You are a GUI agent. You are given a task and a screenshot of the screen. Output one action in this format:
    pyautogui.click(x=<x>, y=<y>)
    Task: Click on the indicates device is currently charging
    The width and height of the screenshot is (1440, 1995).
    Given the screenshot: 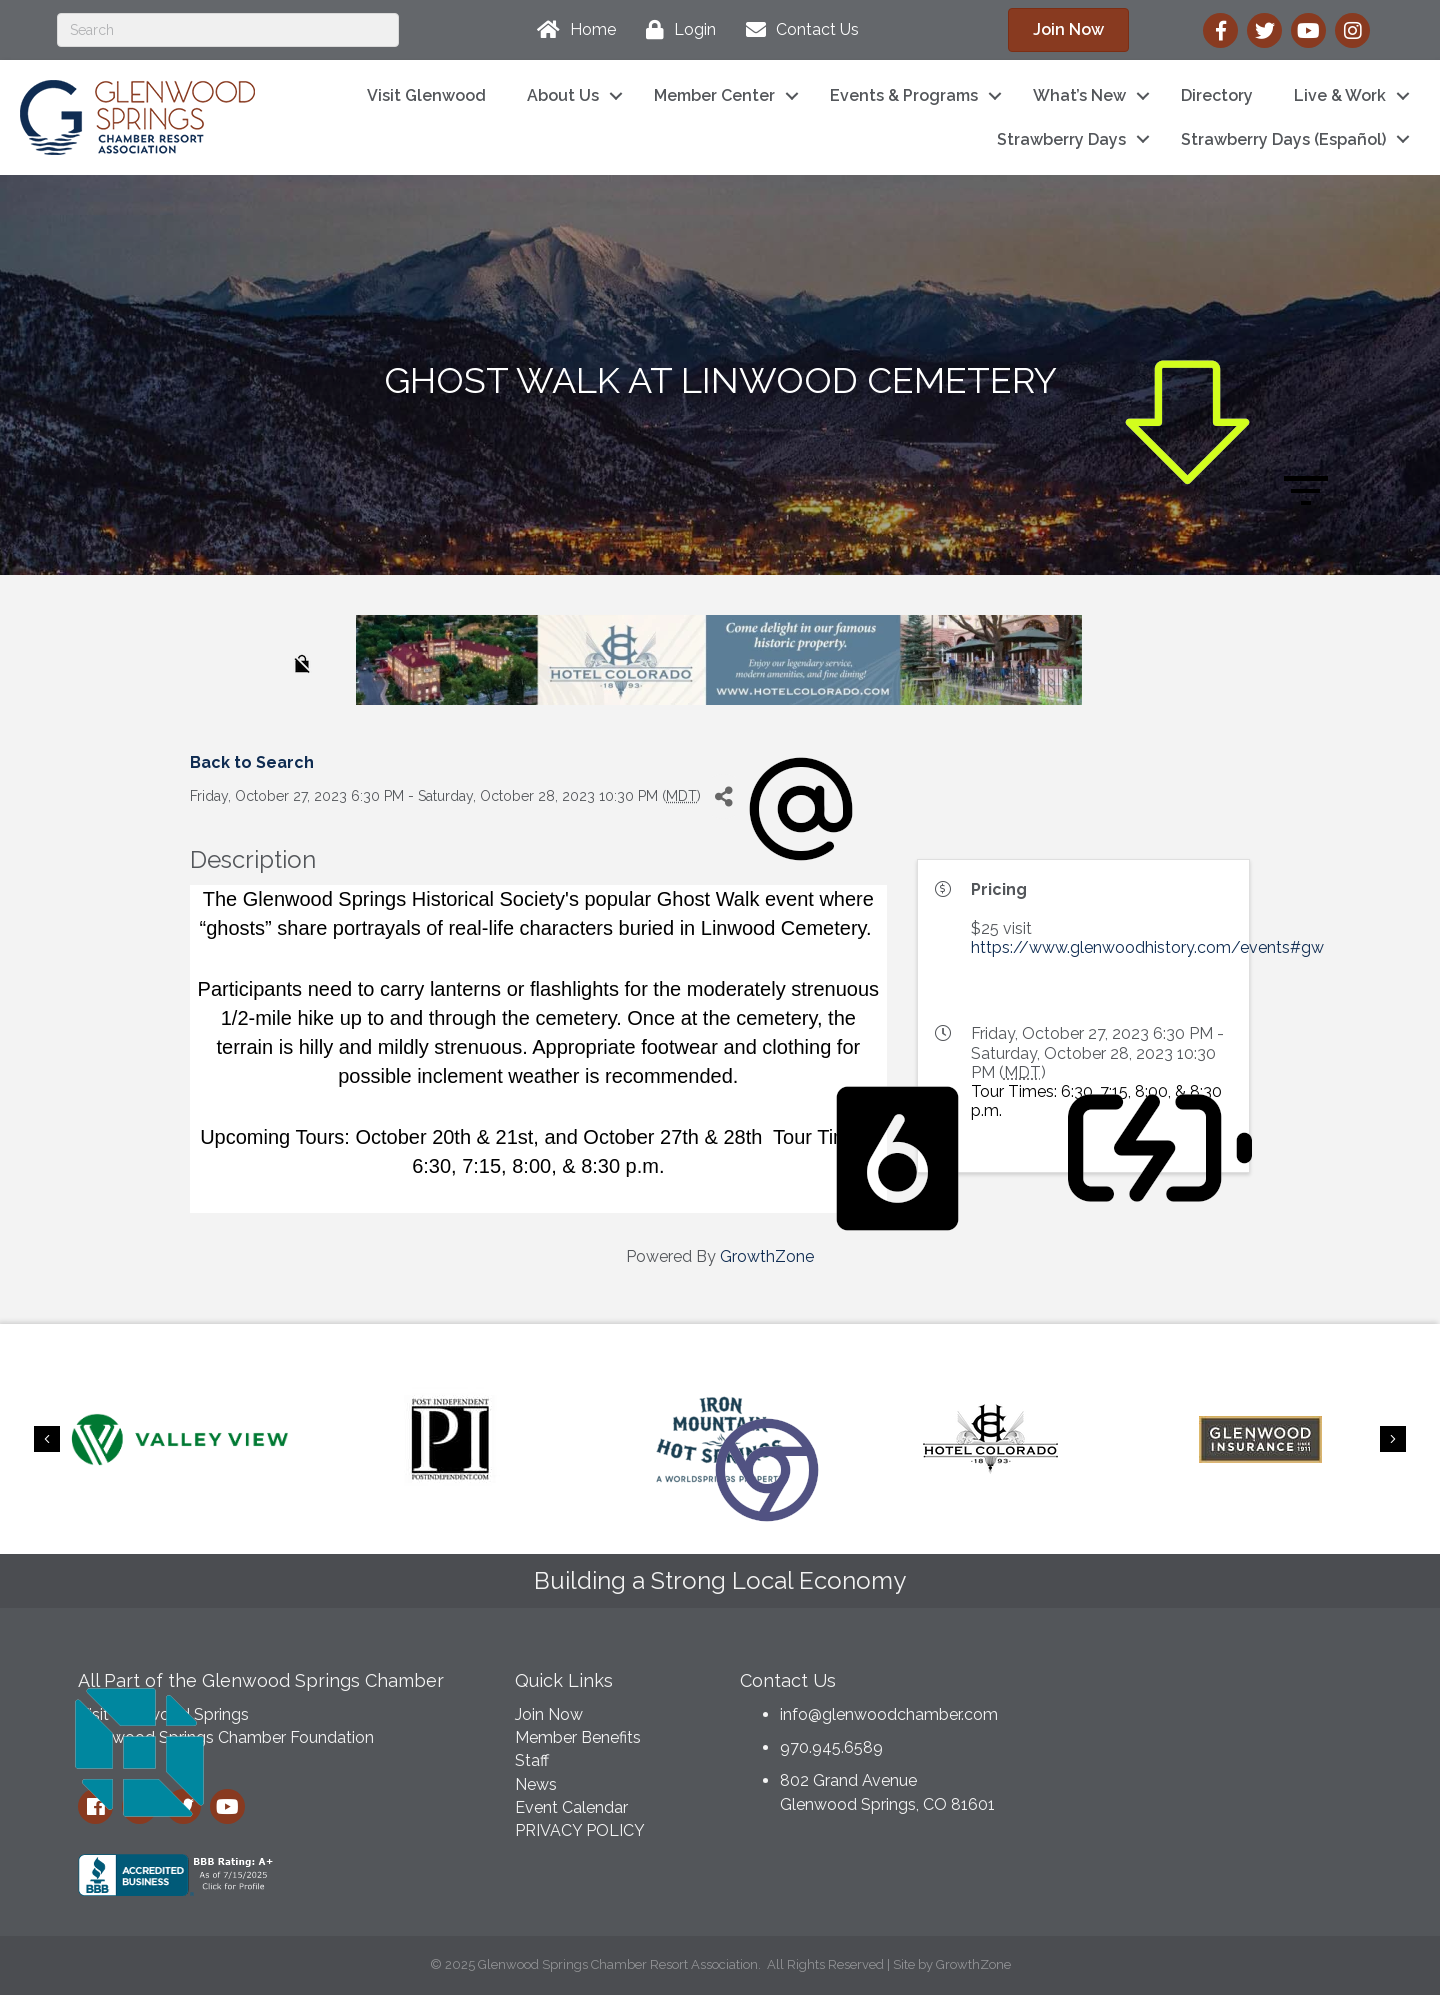 What is the action you would take?
    pyautogui.click(x=1160, y=1148)
    